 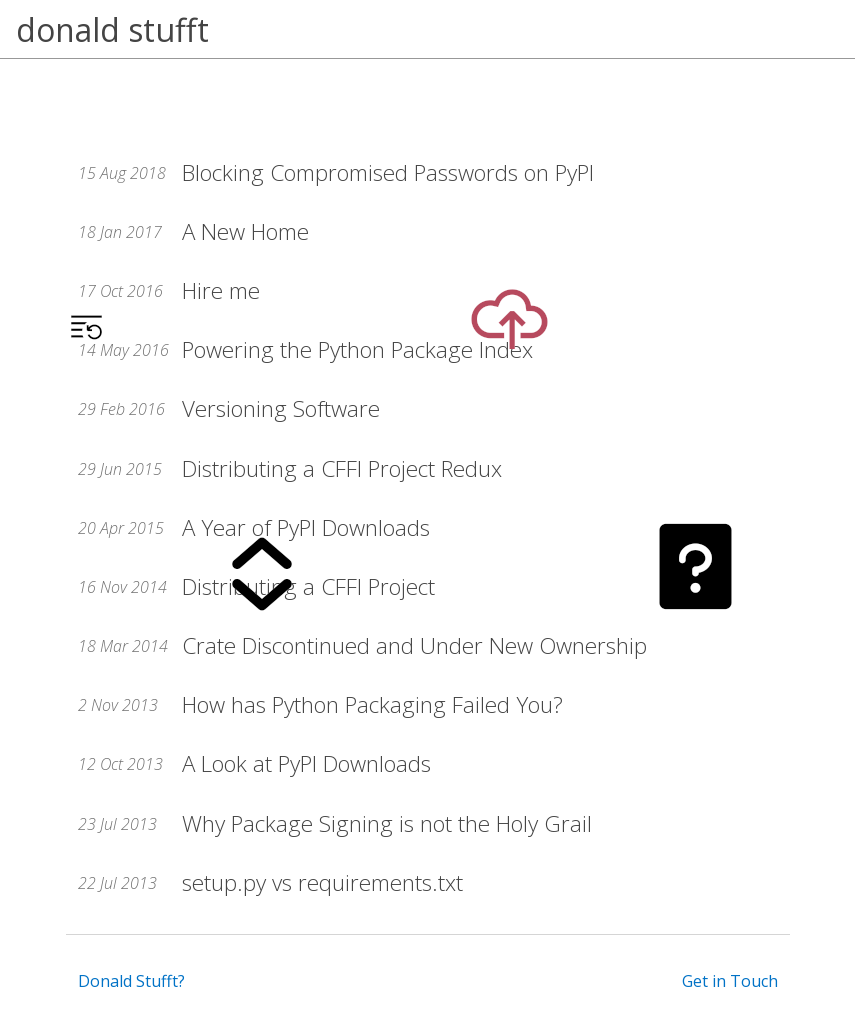 What do you see at coordinates (509, 316) in the screenshot?
I see `upload file to cloud storage` at bounding box center [509, 316].